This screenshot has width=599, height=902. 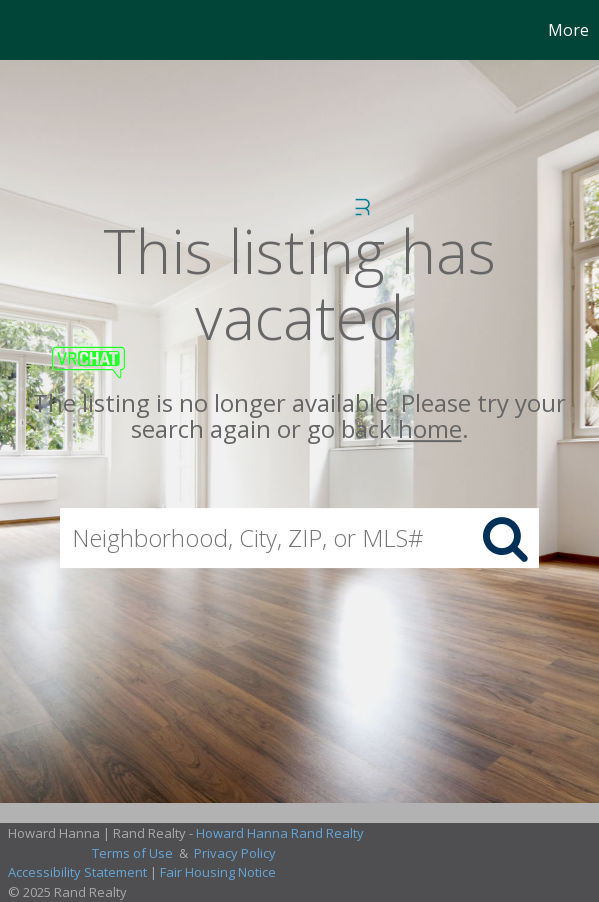 What do you see at coordinates (362, 207) in the screenshot?
I see `remix run framework logo` at bounding box center [362, 207].